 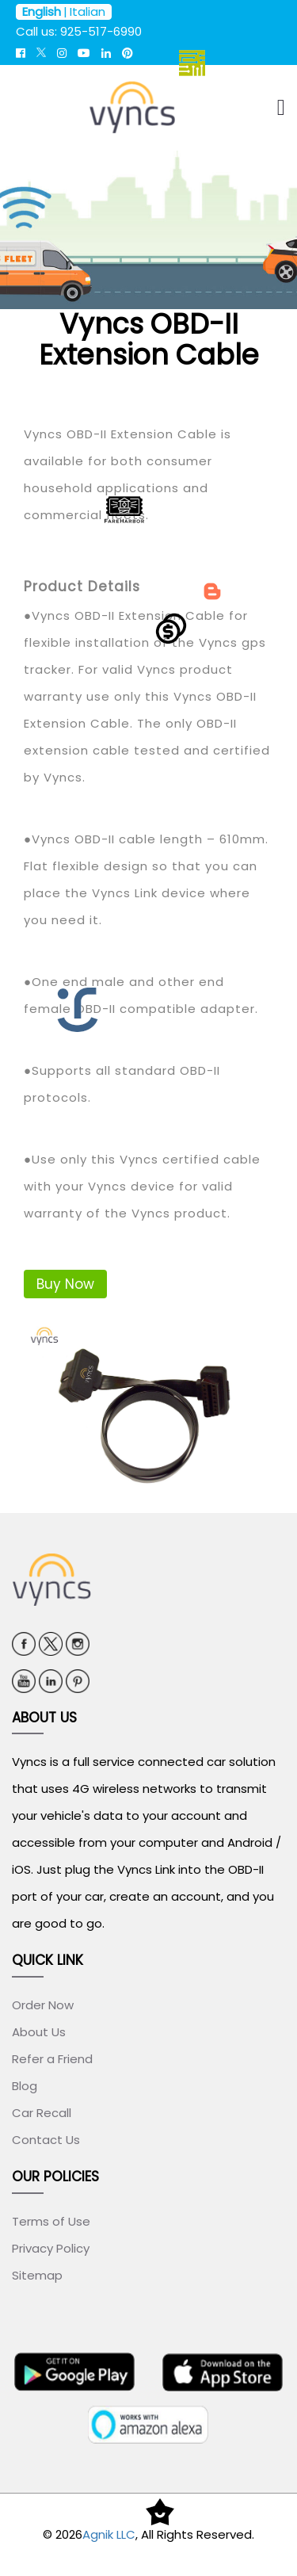 I want to click on view your coin balance or currency, so click(x=171, y=629).